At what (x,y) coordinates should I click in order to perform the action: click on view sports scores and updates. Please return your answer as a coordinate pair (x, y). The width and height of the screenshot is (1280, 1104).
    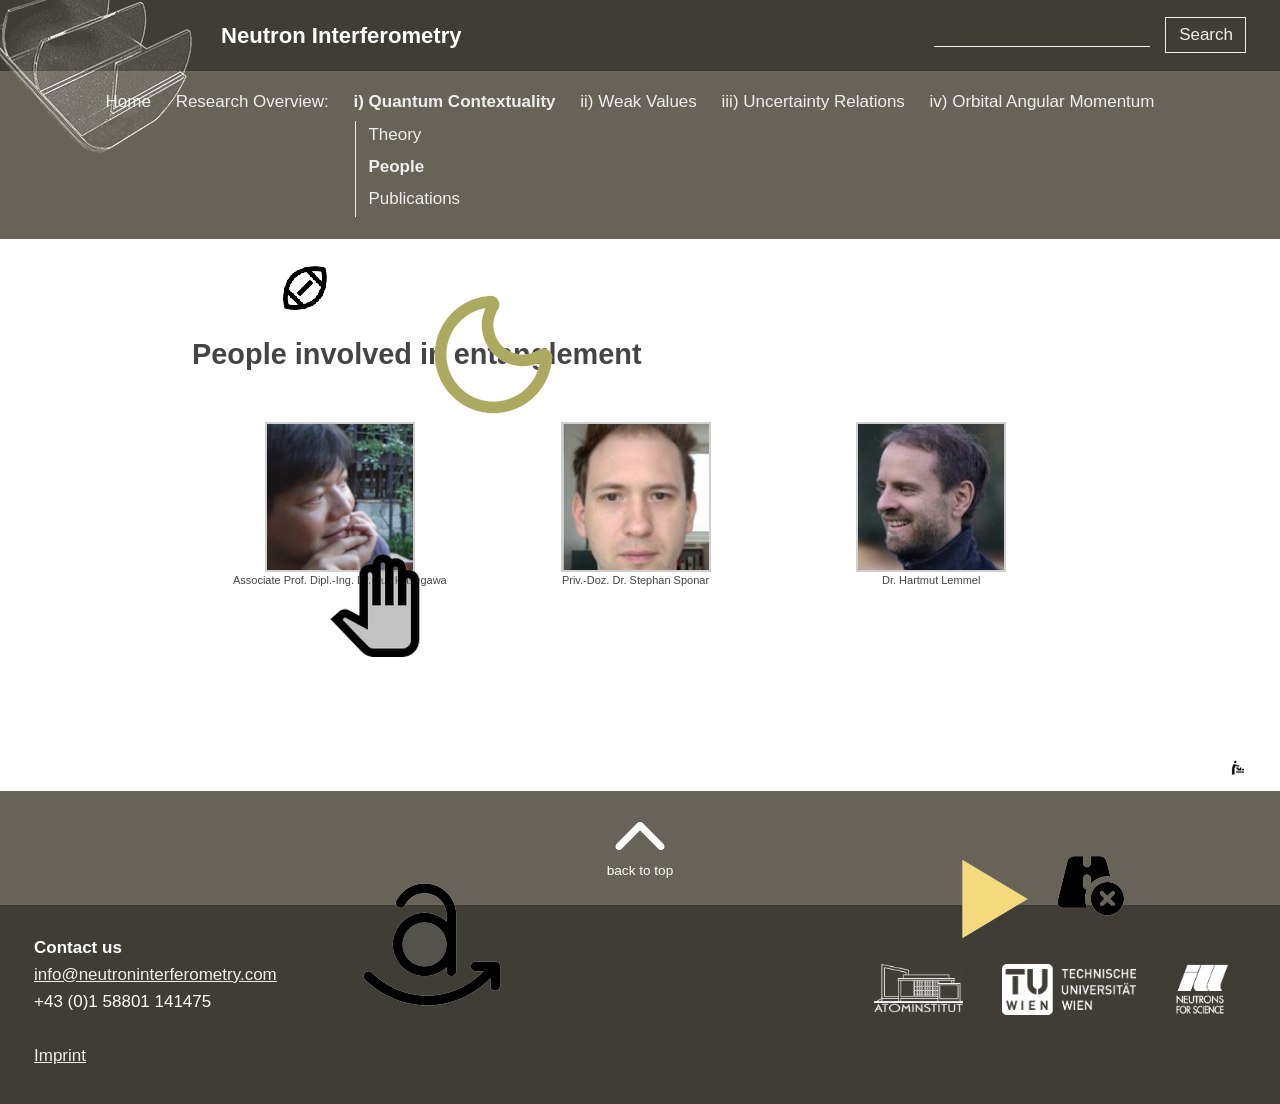
    Looking at the image, I should click on (305, 288).